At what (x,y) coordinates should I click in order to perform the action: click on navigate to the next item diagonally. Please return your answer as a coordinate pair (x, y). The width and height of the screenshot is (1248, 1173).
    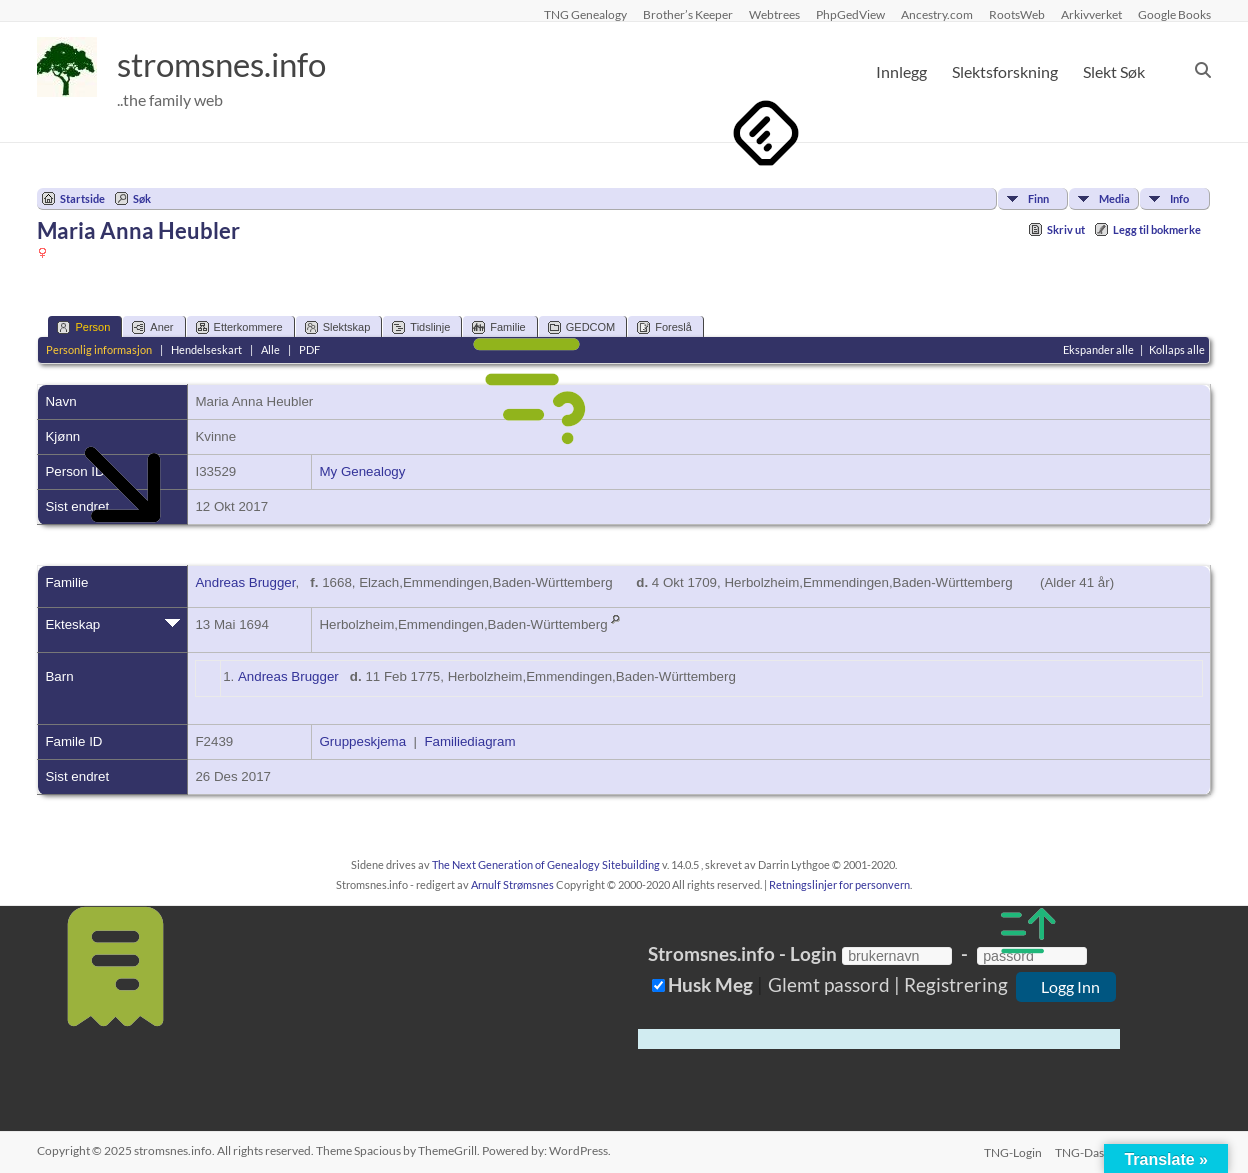
    Looking at the image, I should click on (122, 484).